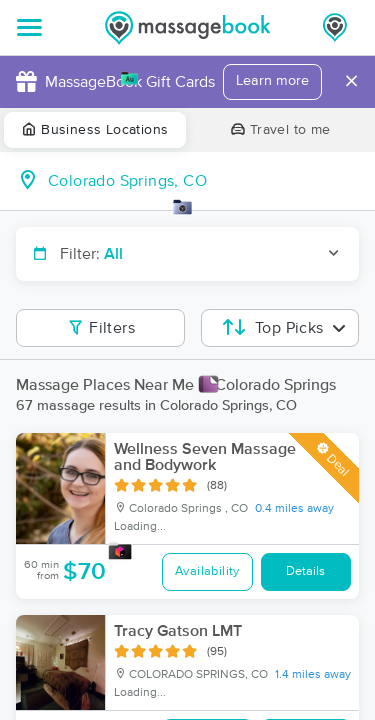 This screenshot has width=375, height=720. I want to click on open OBS Studio project files folder, so click(182, 207).